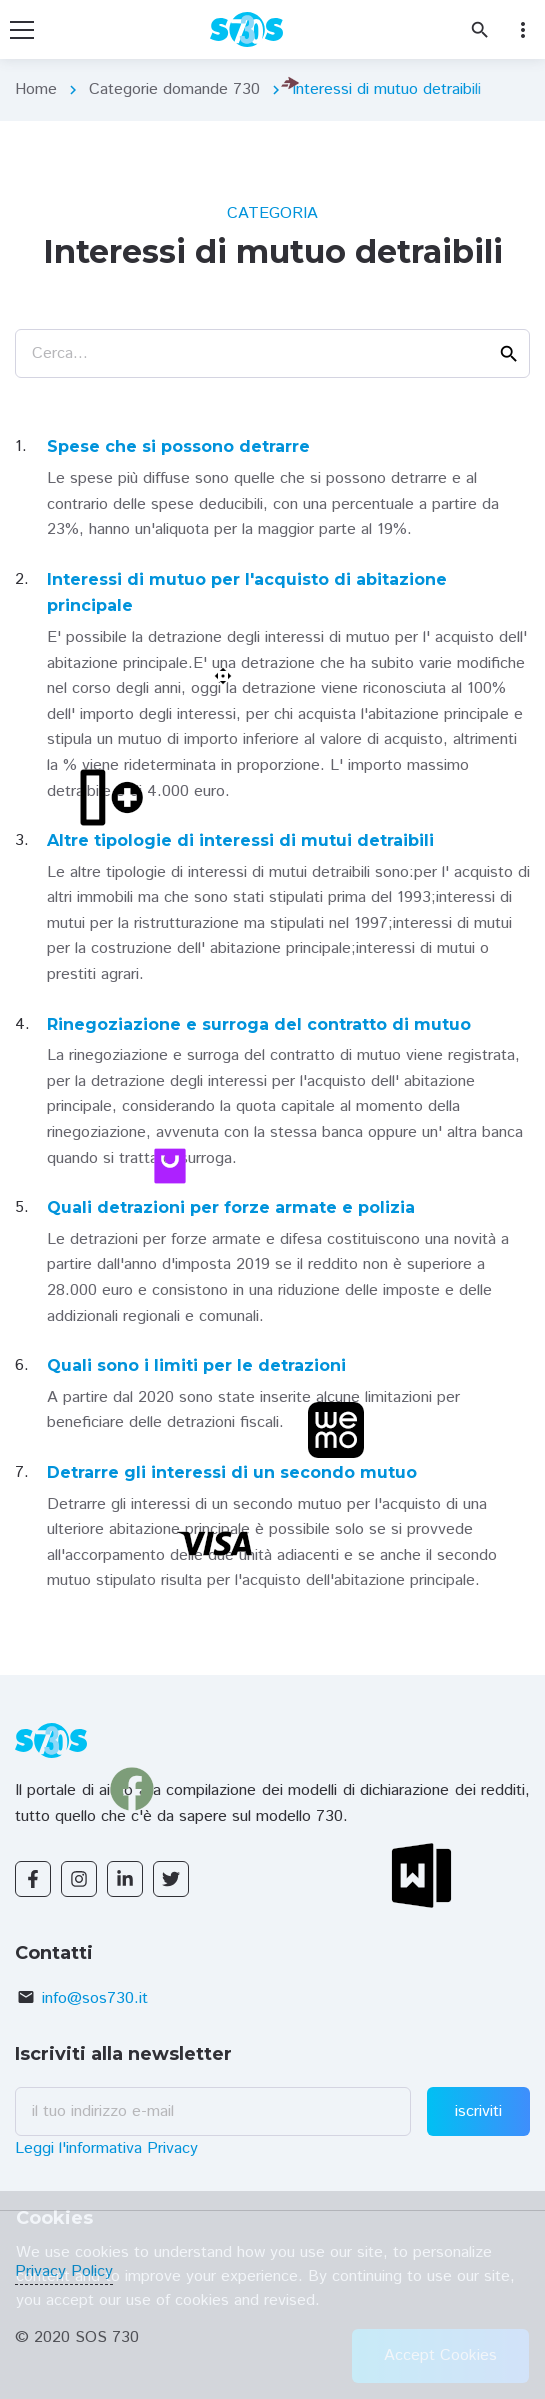  What do you see at coordinates (223, 676) in the screenshot?
I see `drag to reposition an element` at bounding box center [223, 676].